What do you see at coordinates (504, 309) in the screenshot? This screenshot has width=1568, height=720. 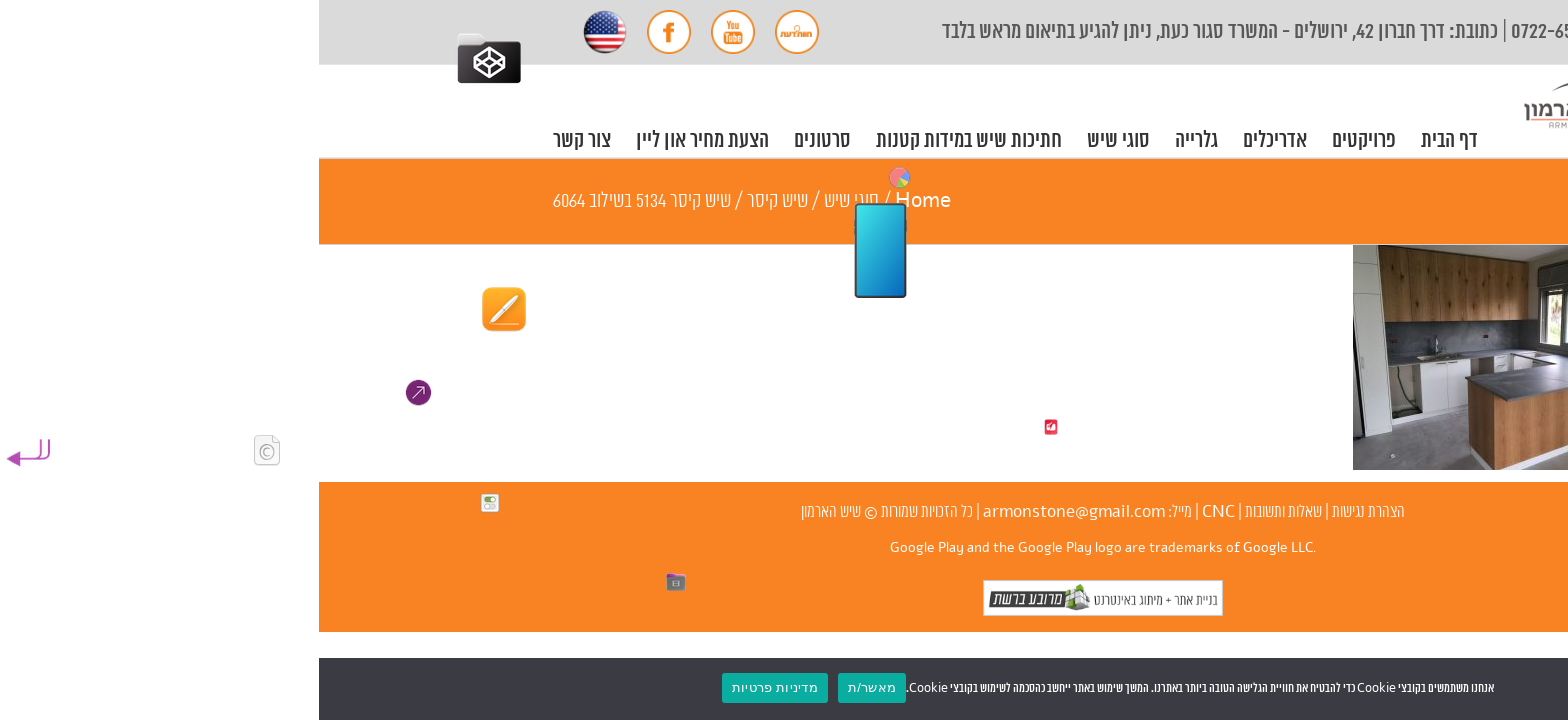 I see `open Apple Pages for document editing` at bounding box center [504, 309].